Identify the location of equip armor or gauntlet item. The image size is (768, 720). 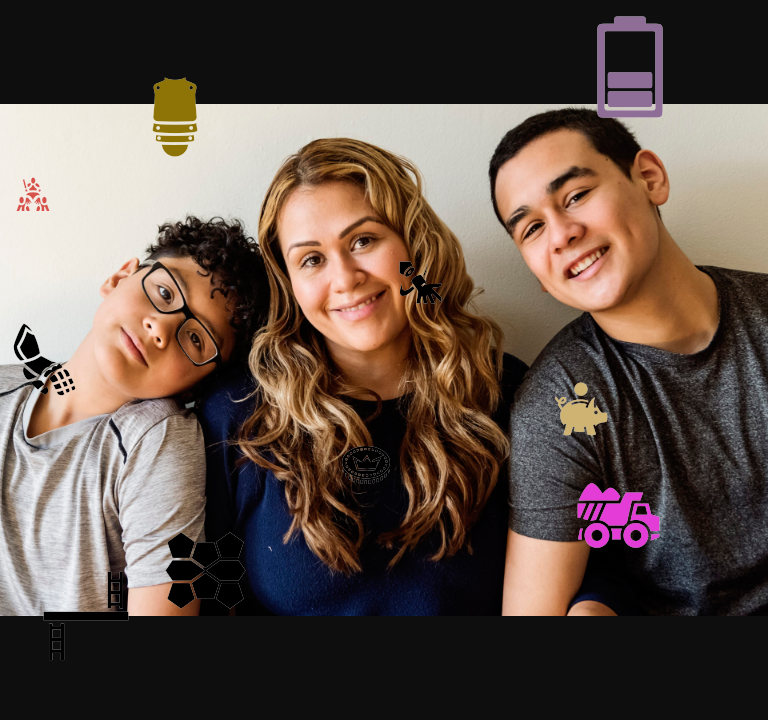
(44, 359).